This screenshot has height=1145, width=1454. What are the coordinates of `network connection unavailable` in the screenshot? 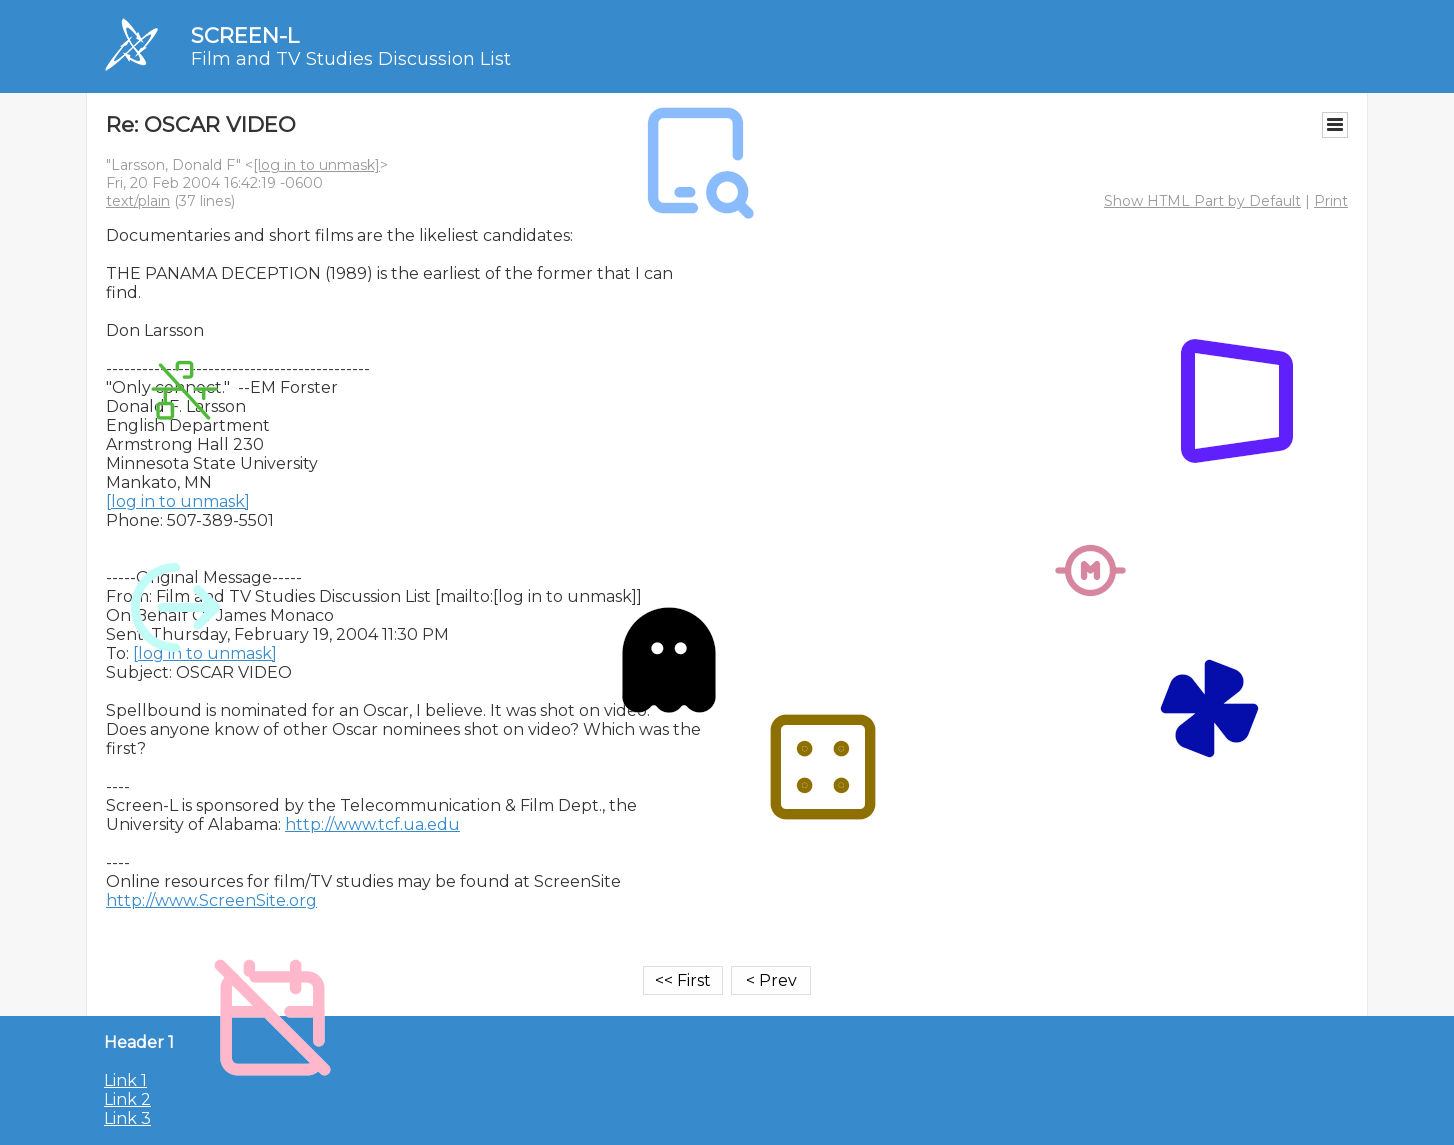 It's located at (184, 391).